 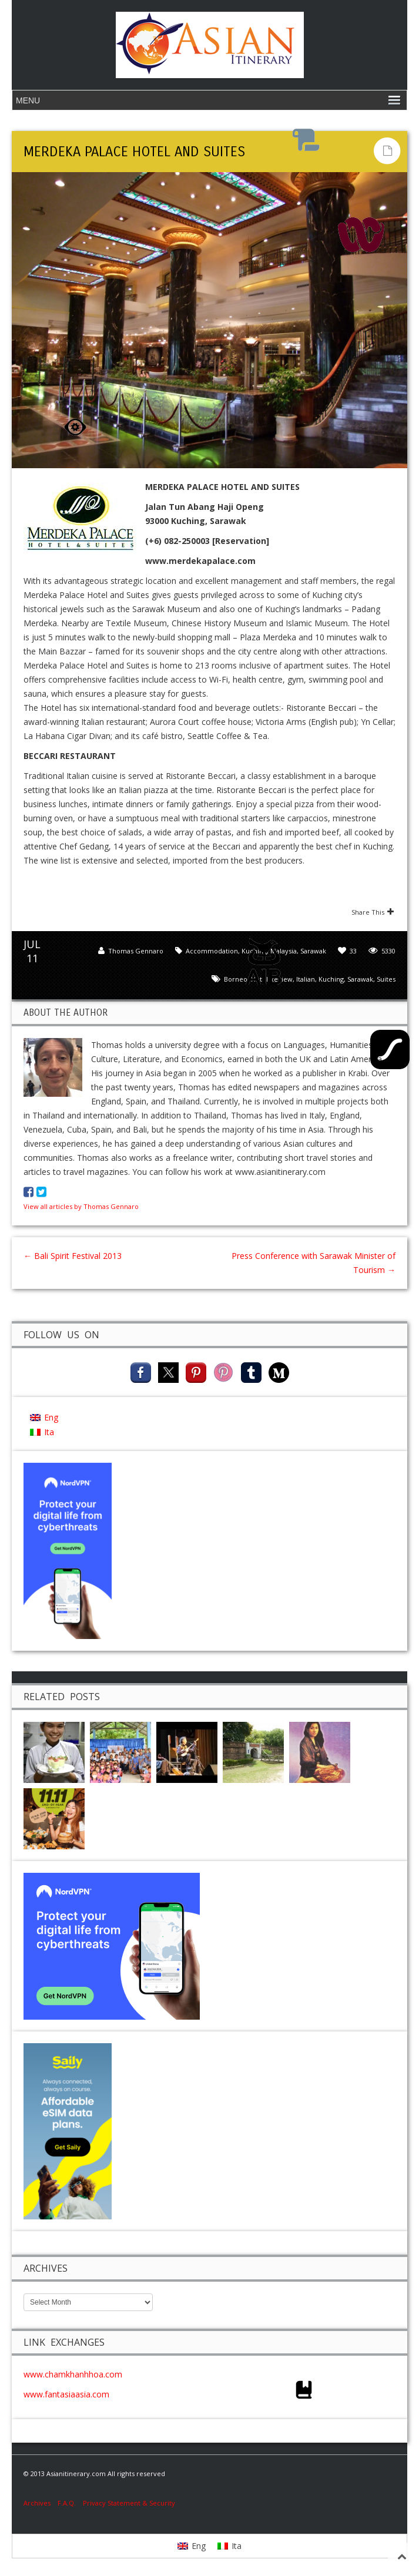 What do you see at coordinates (75, 427) in the screenshot?
I see `phabricator code review platform logo` at bounding box center [75, 427].